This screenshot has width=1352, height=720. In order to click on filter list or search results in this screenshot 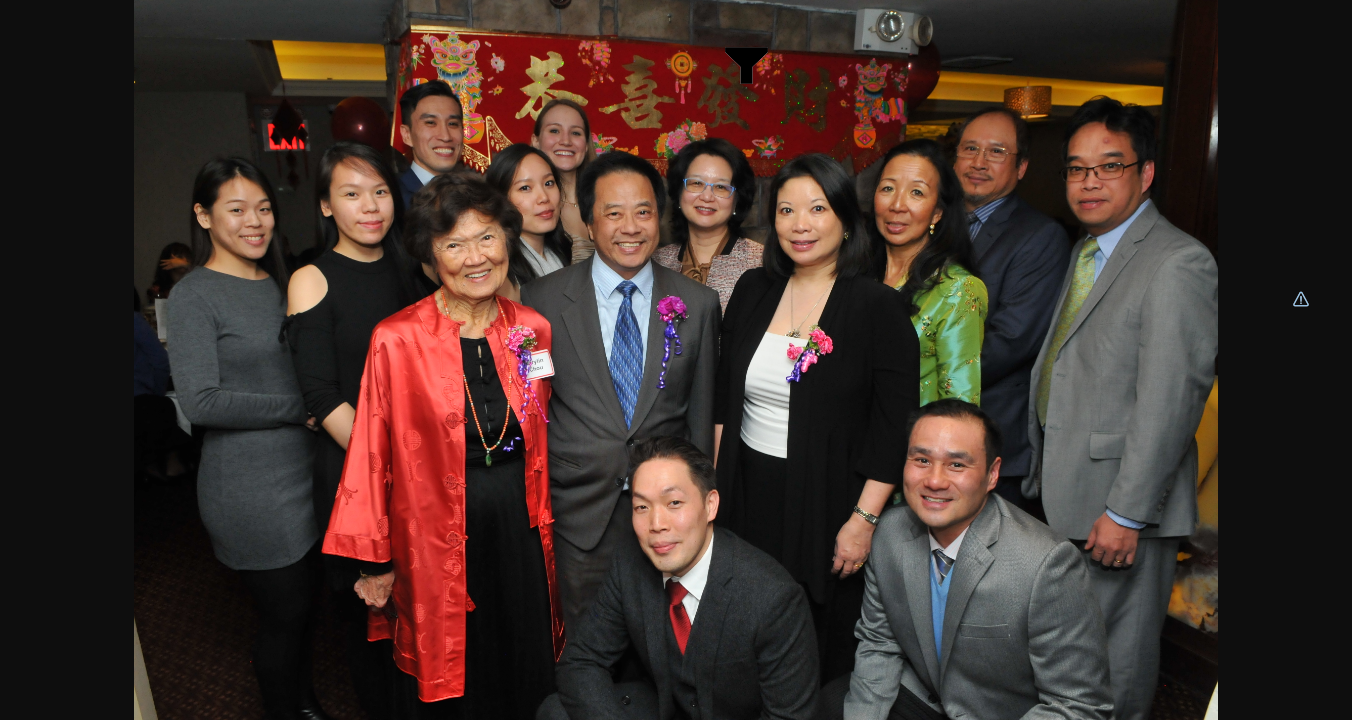, I will do `click(746, 65)`.